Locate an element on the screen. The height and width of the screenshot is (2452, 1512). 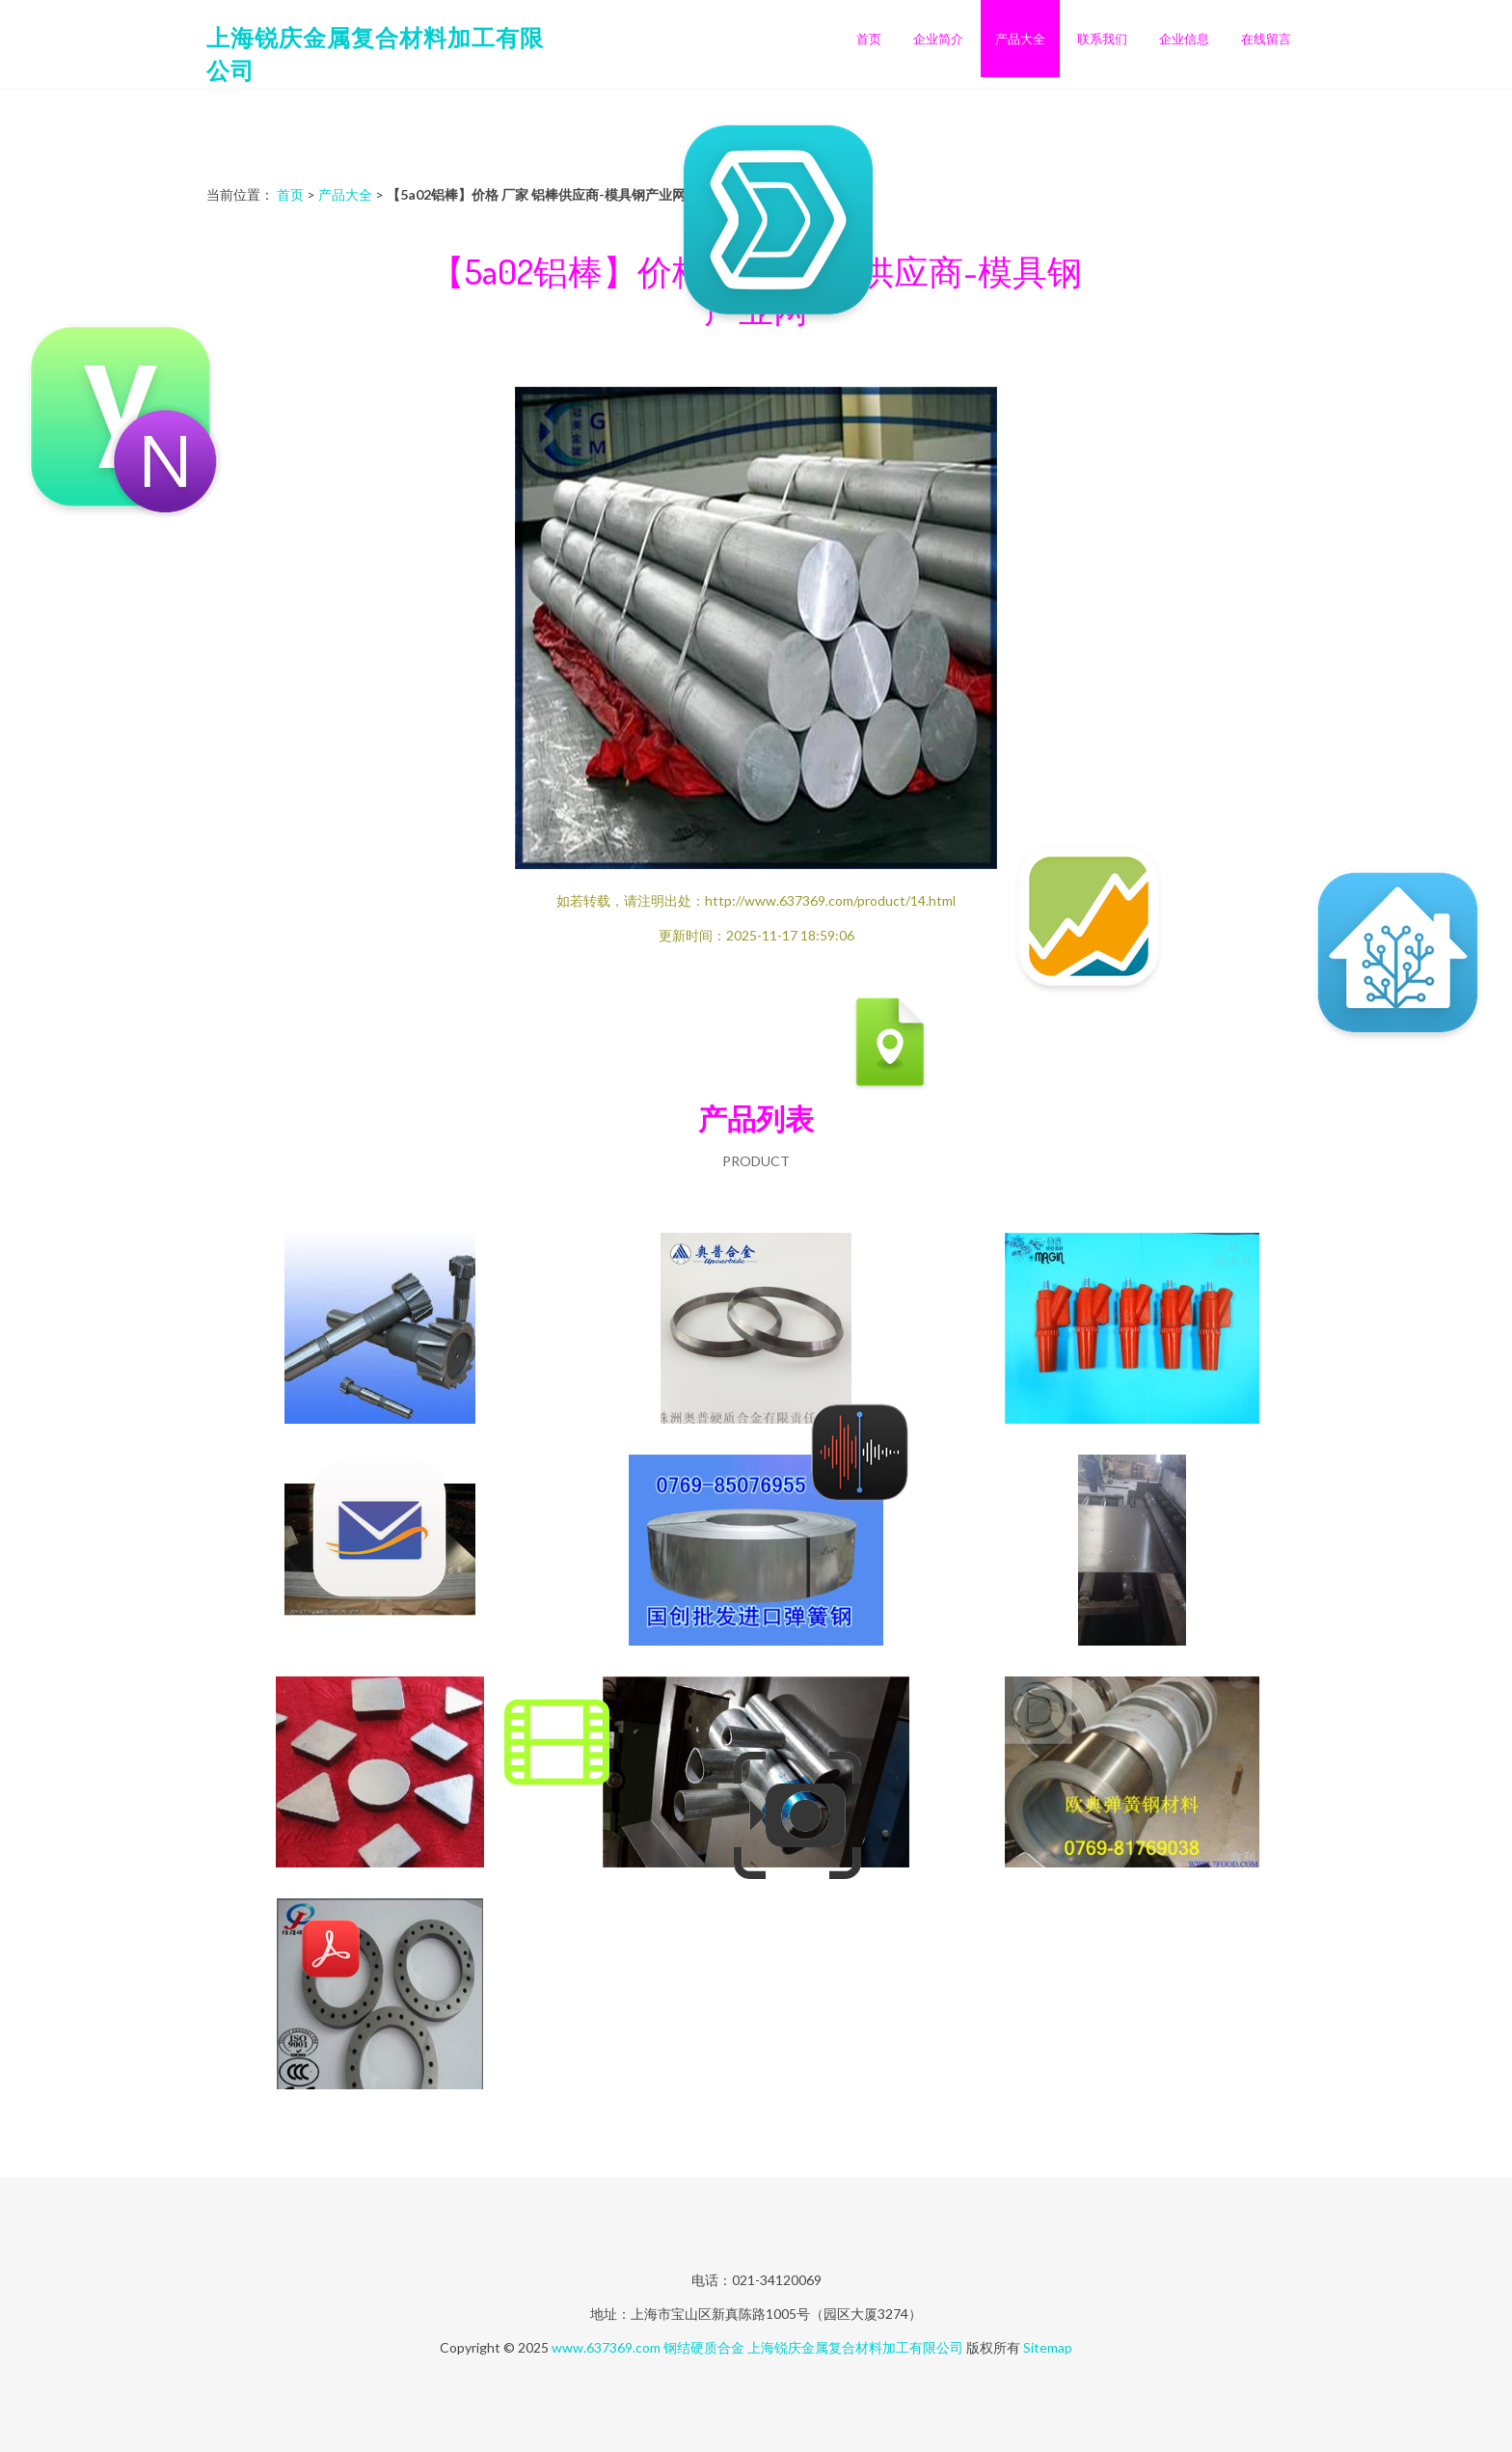
open adobe acrobat reader is located at coordinates (331, 1948).